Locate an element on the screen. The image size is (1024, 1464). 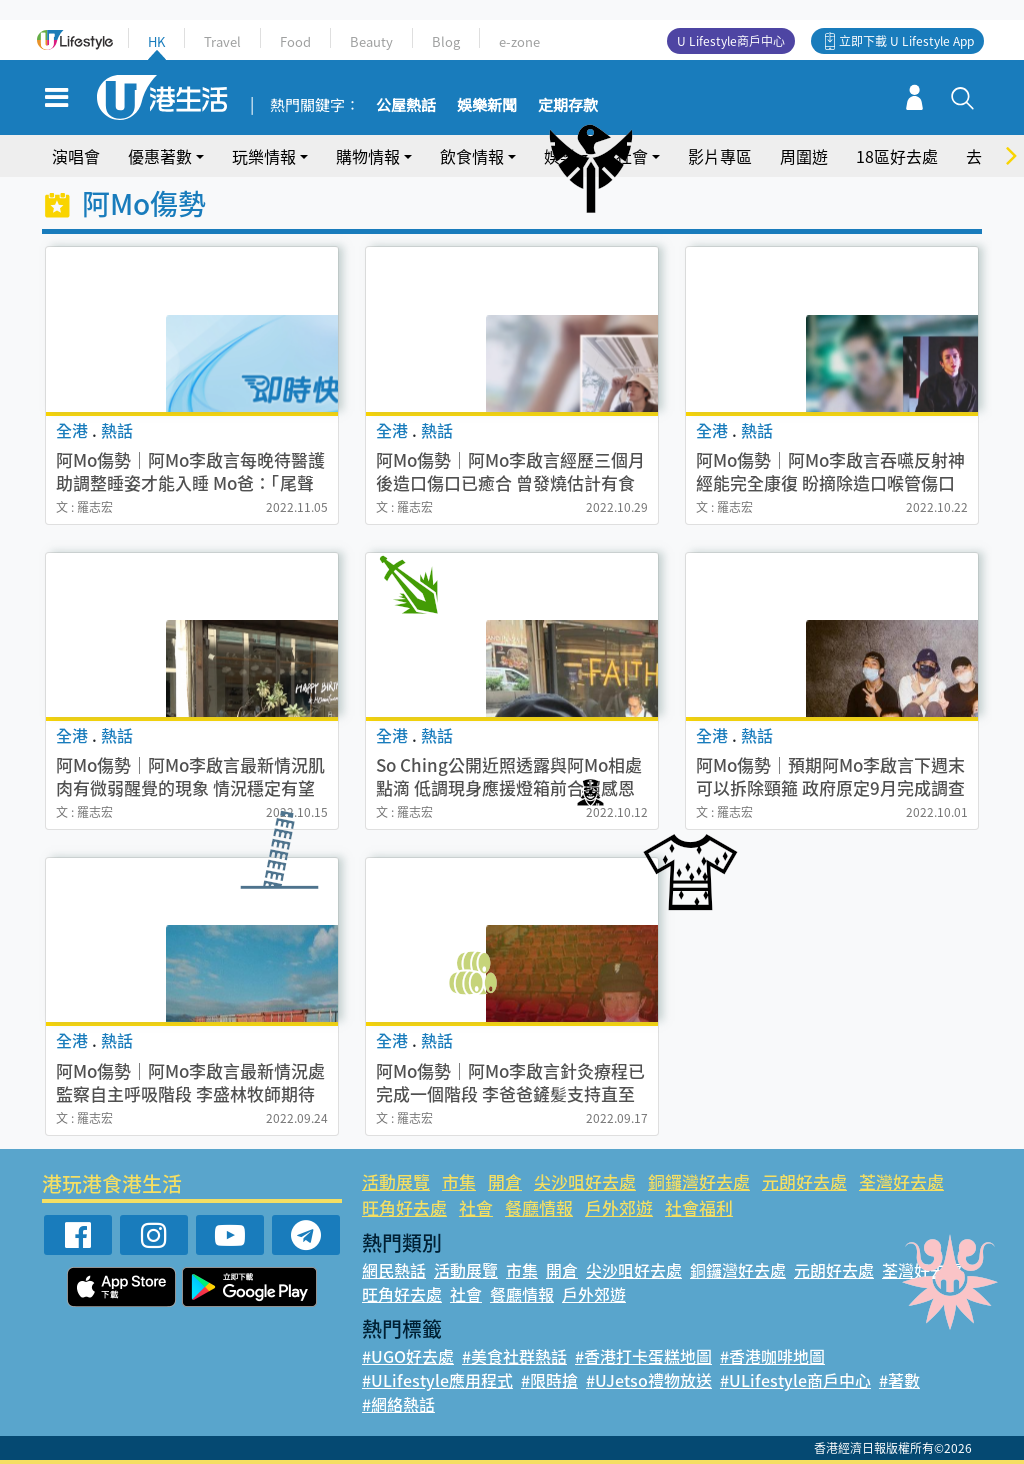
attack or combat action button is located at coordinates (409, 585).